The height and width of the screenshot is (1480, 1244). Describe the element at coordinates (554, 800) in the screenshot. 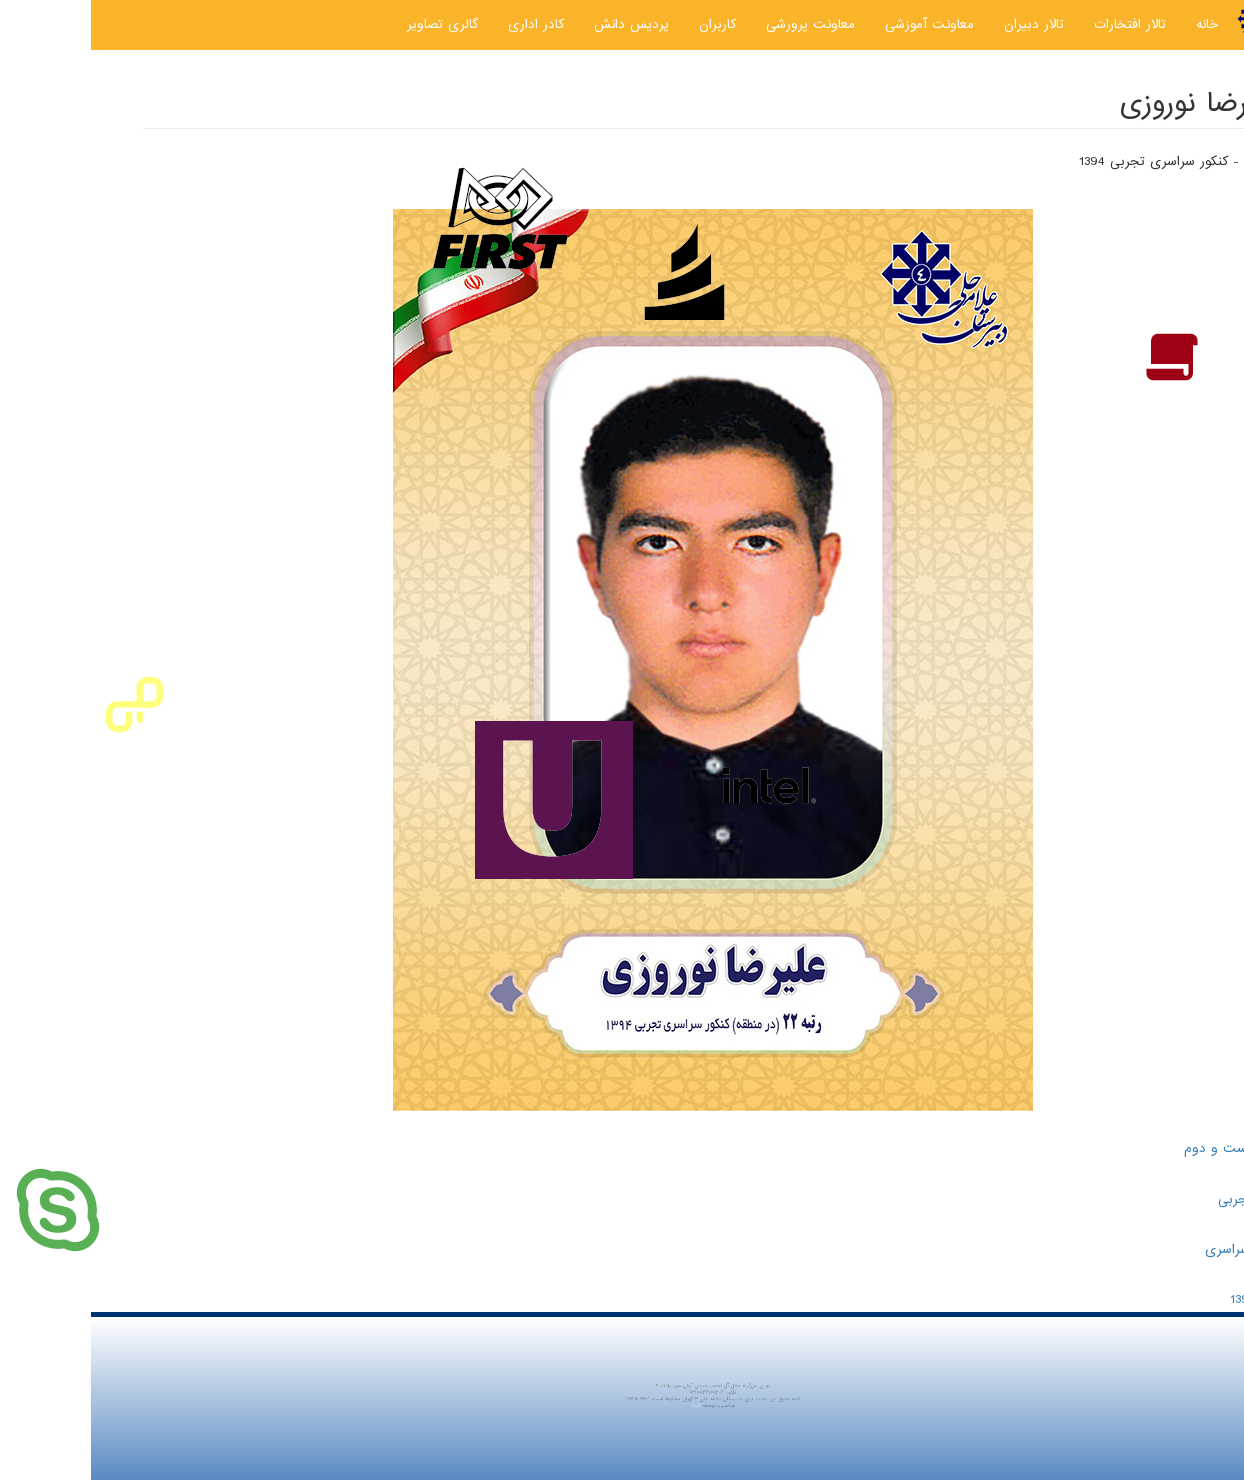

I see `visit unpkg CDN service` at that location.